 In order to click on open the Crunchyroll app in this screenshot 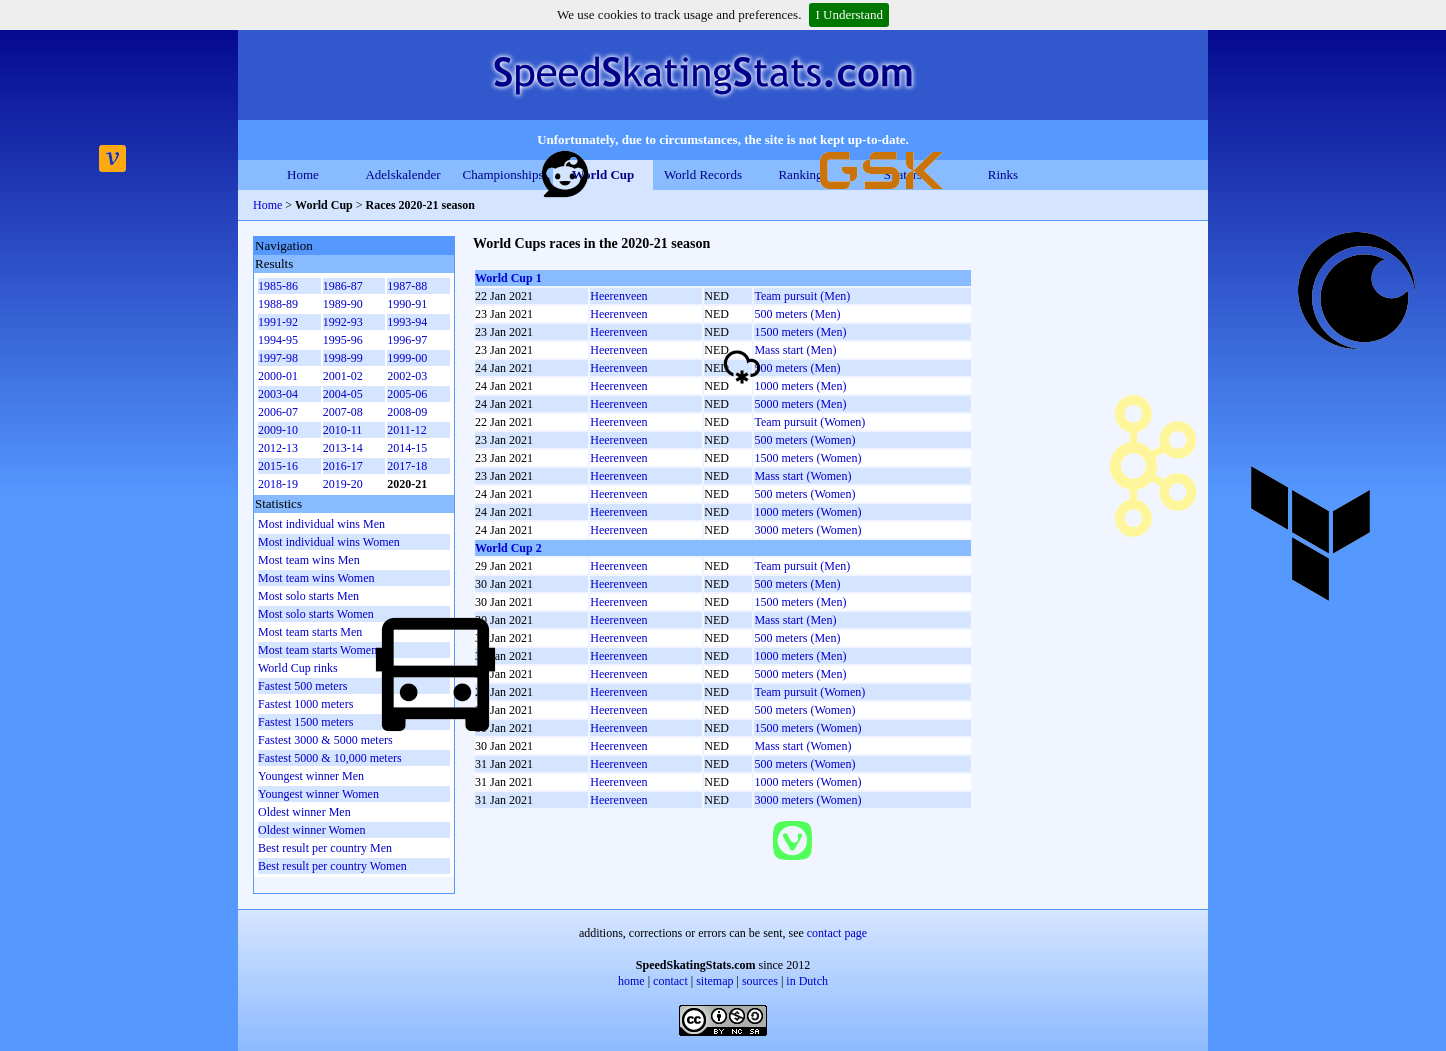, I will do `click(1356, 290)`.